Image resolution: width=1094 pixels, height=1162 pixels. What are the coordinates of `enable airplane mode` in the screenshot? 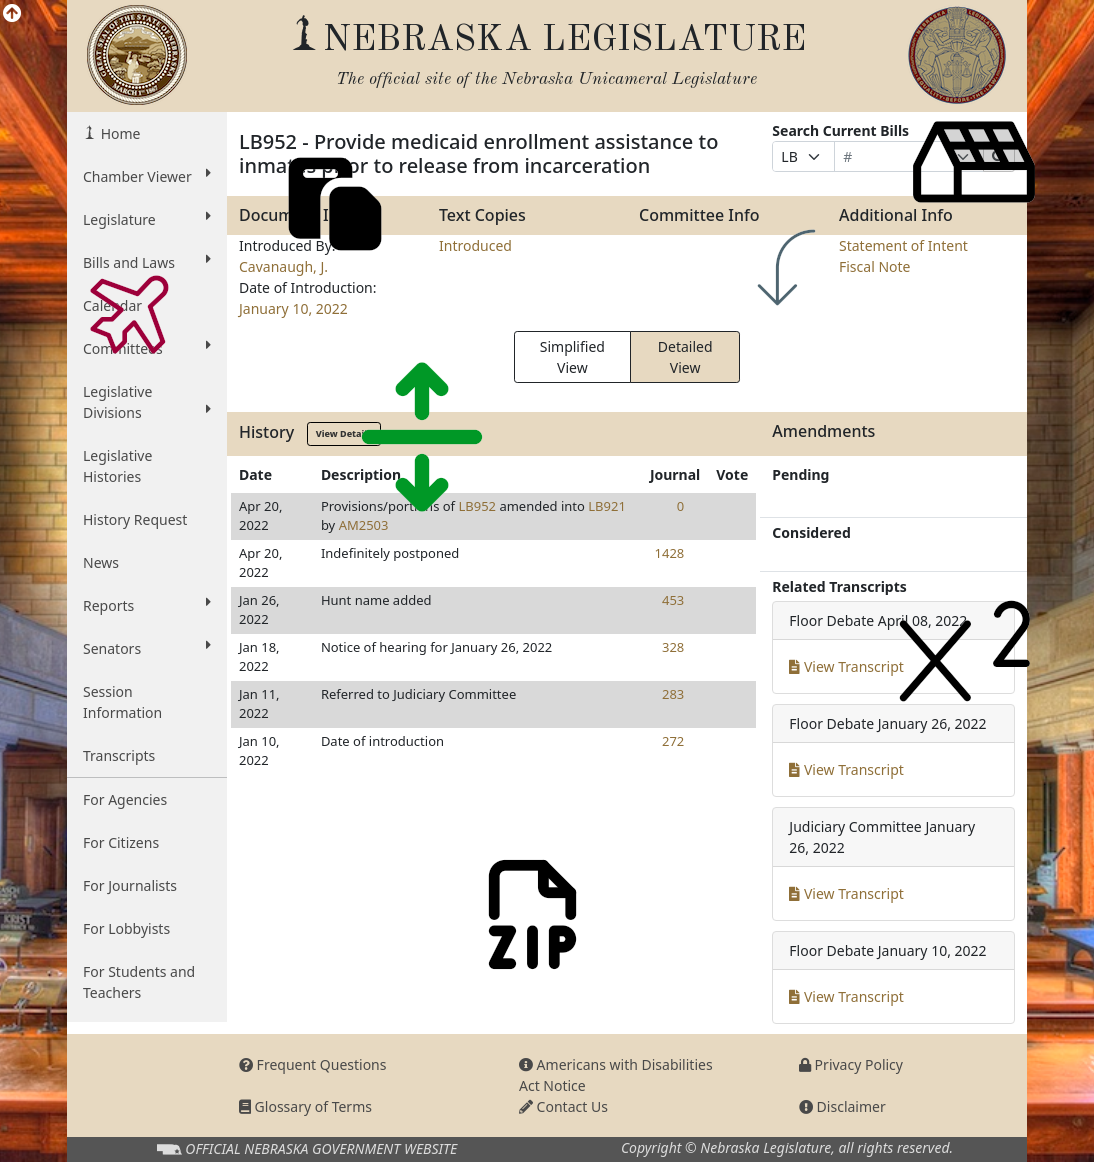 It's located at (131, 313).